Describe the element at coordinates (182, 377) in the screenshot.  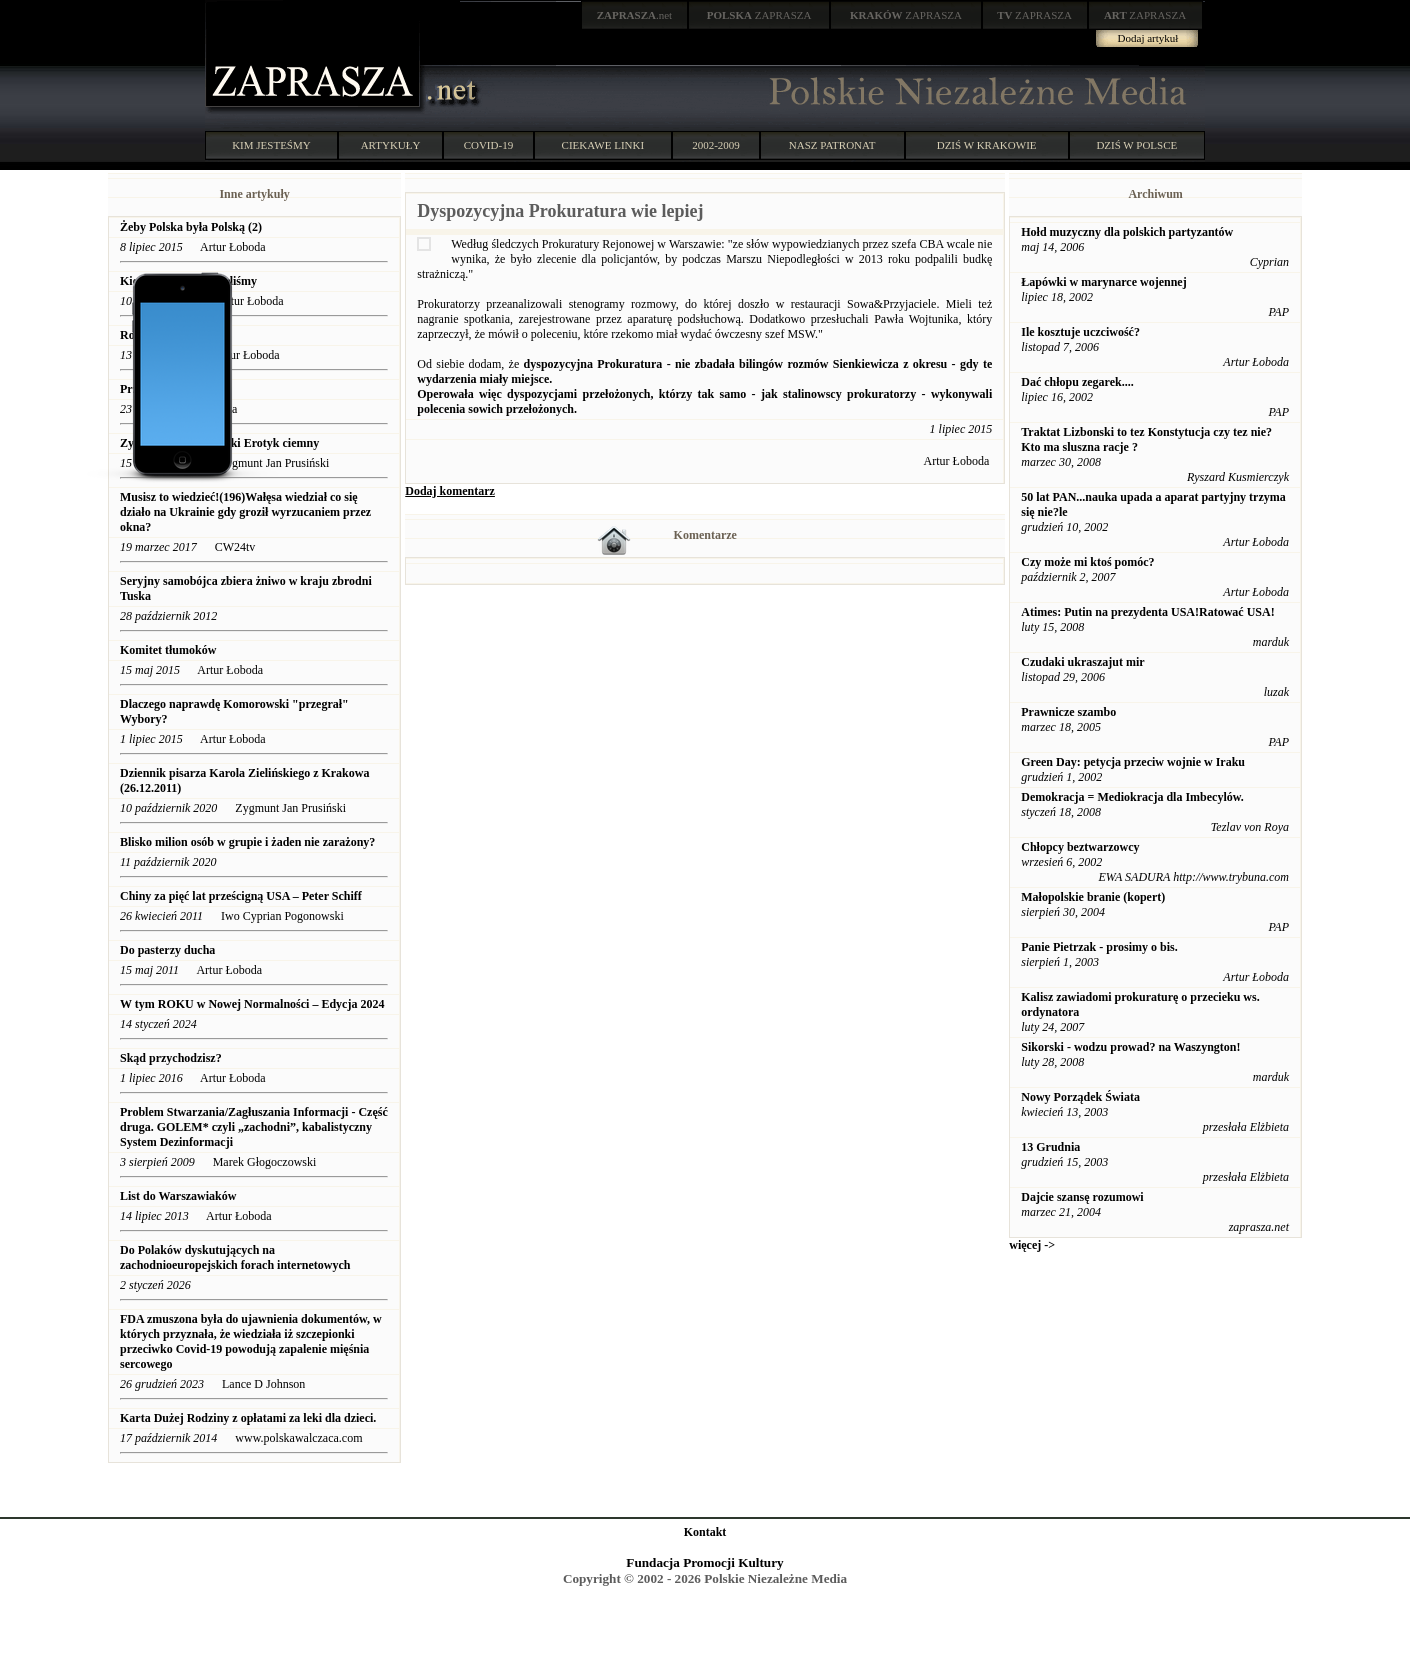
I see `iPod Touch device connected to your system` at that location.